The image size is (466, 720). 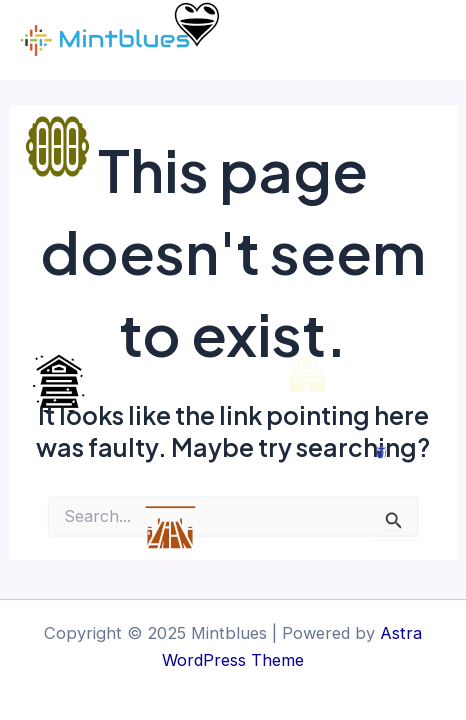 I want to click on indicates a fragile or special health/life status in a game, so click(x=196, y=24).